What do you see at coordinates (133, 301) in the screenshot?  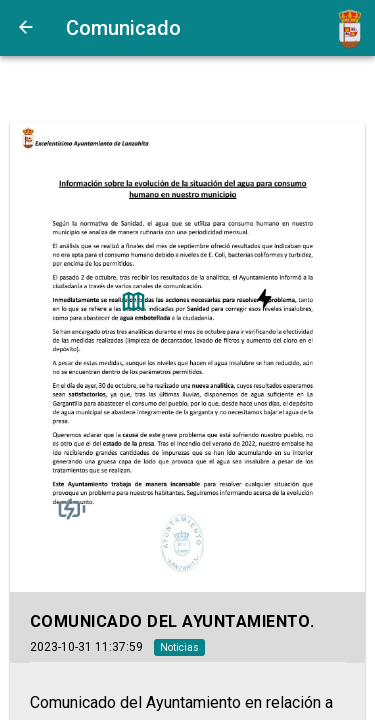 I see `open map view` at bounding box center [133, 301].